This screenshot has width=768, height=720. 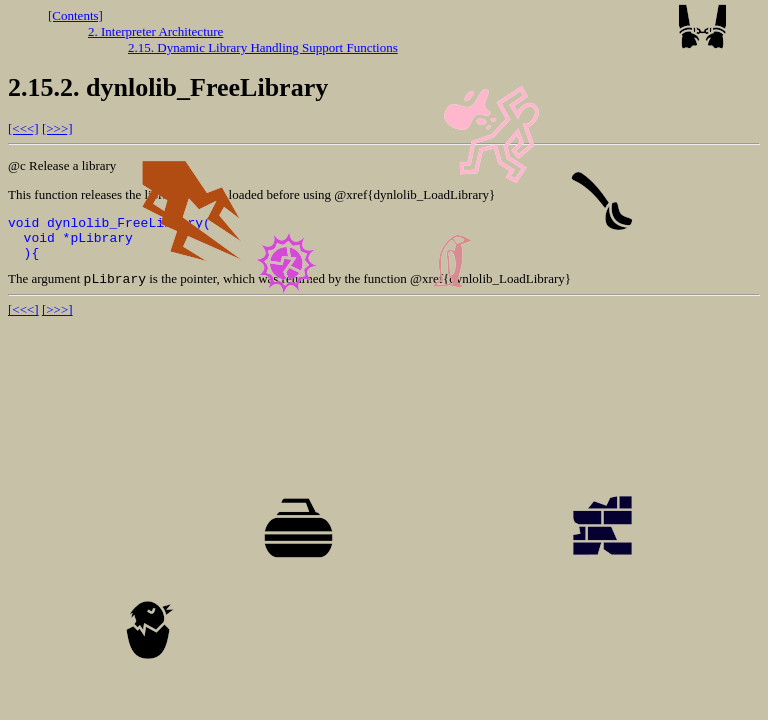 I want to click on indicates a restricted or locked account status, so click(x=702, y=28).